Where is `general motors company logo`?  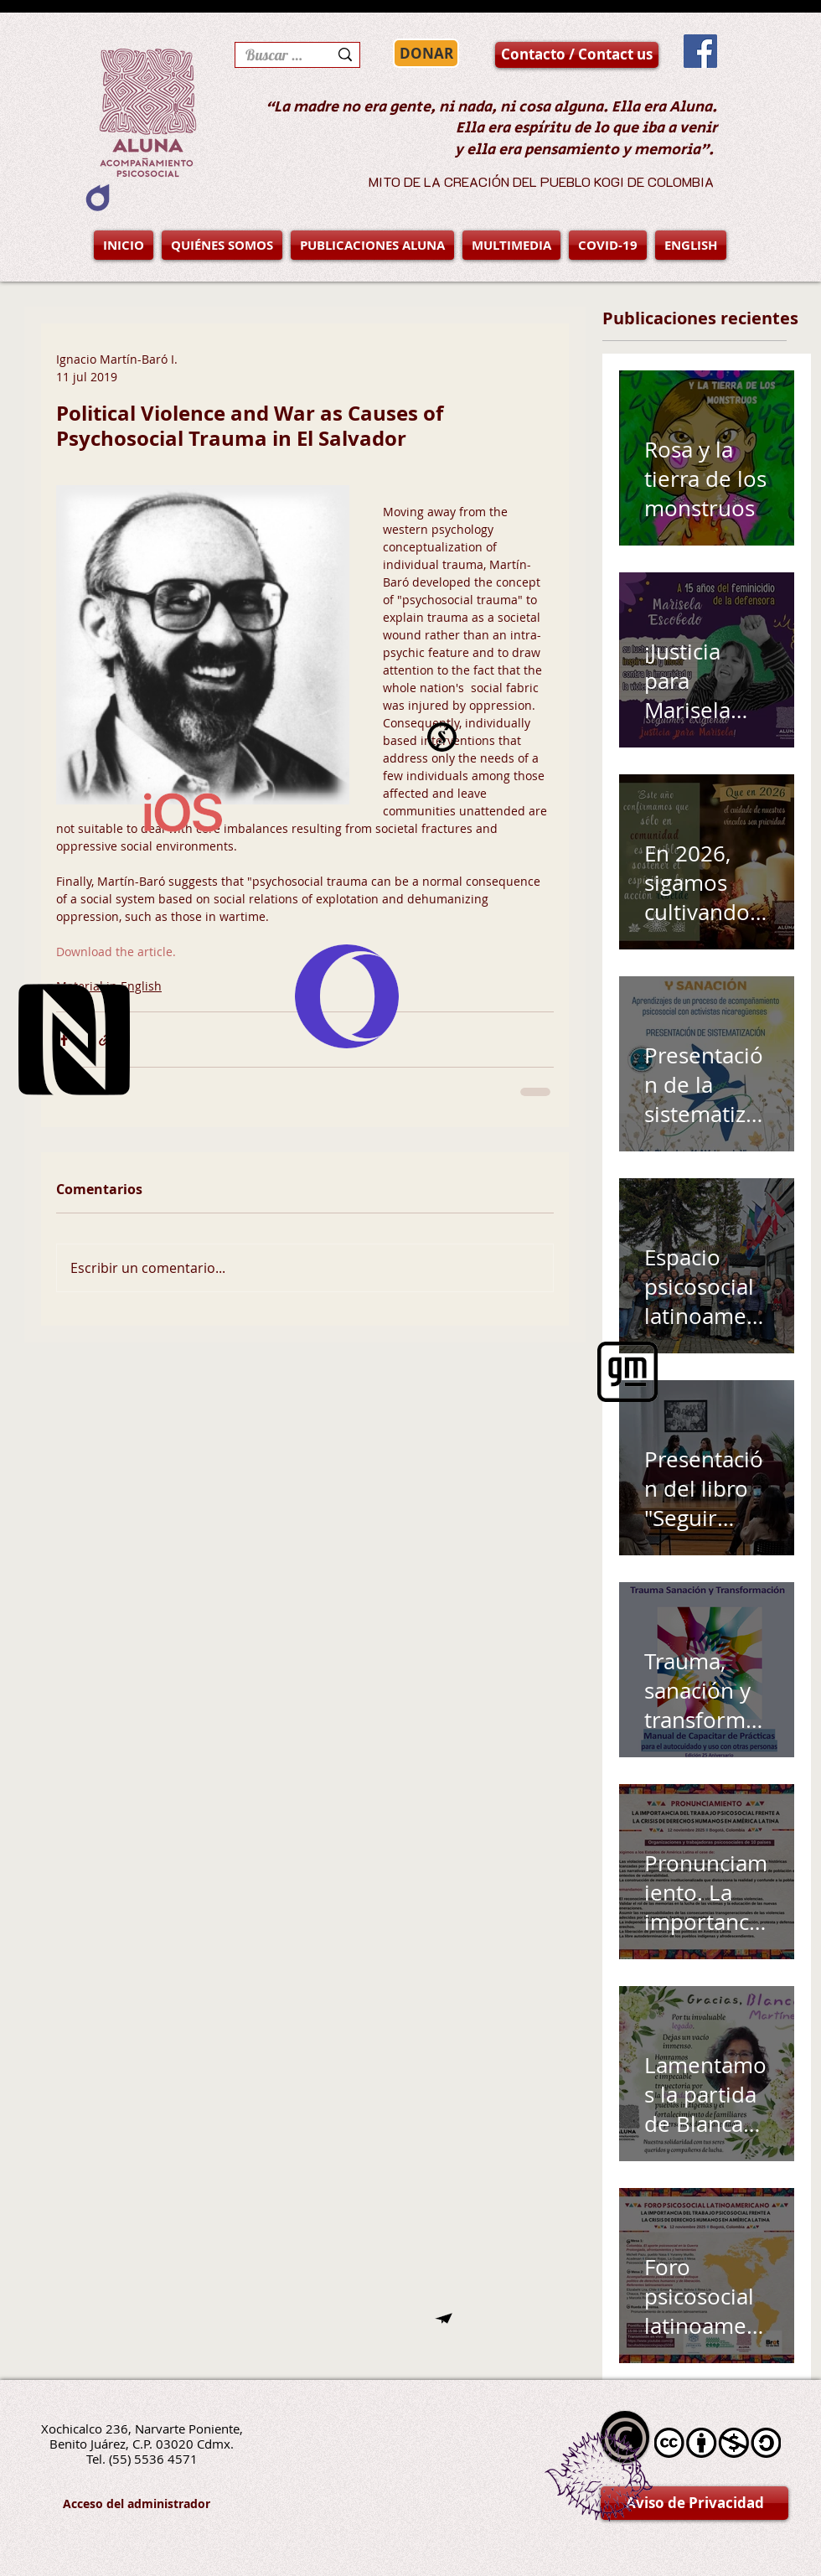 general motors company logo is located at coordinates (627, 1372).